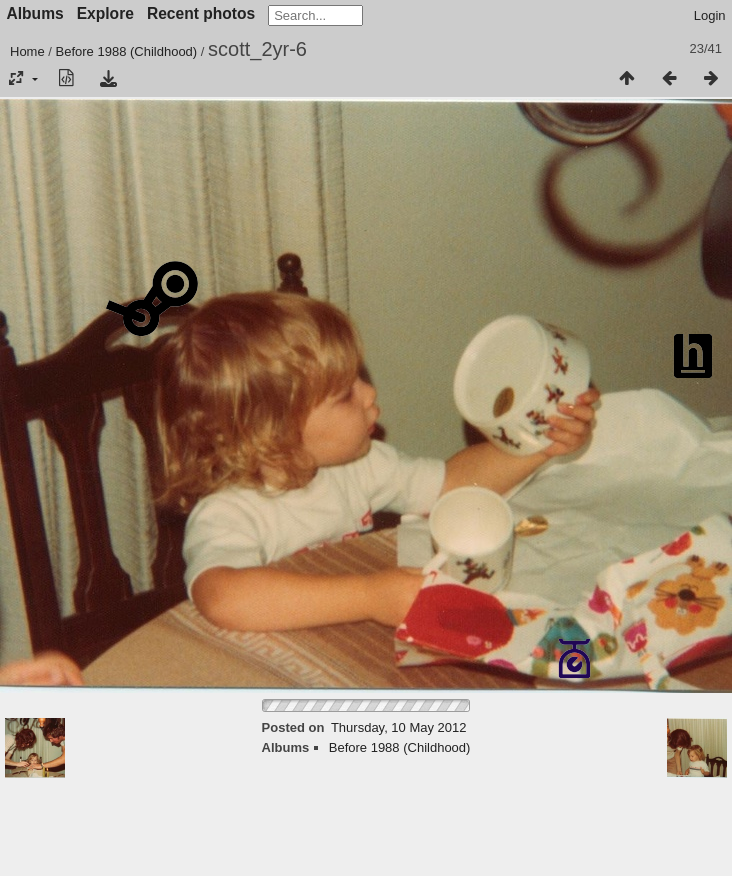 The height and width of the screenshot is (876, 732). What do you see at coordinates (693, 356) in the screenshot?
I see `visit hackerearth coding platform` at bounding box center [693, 356].